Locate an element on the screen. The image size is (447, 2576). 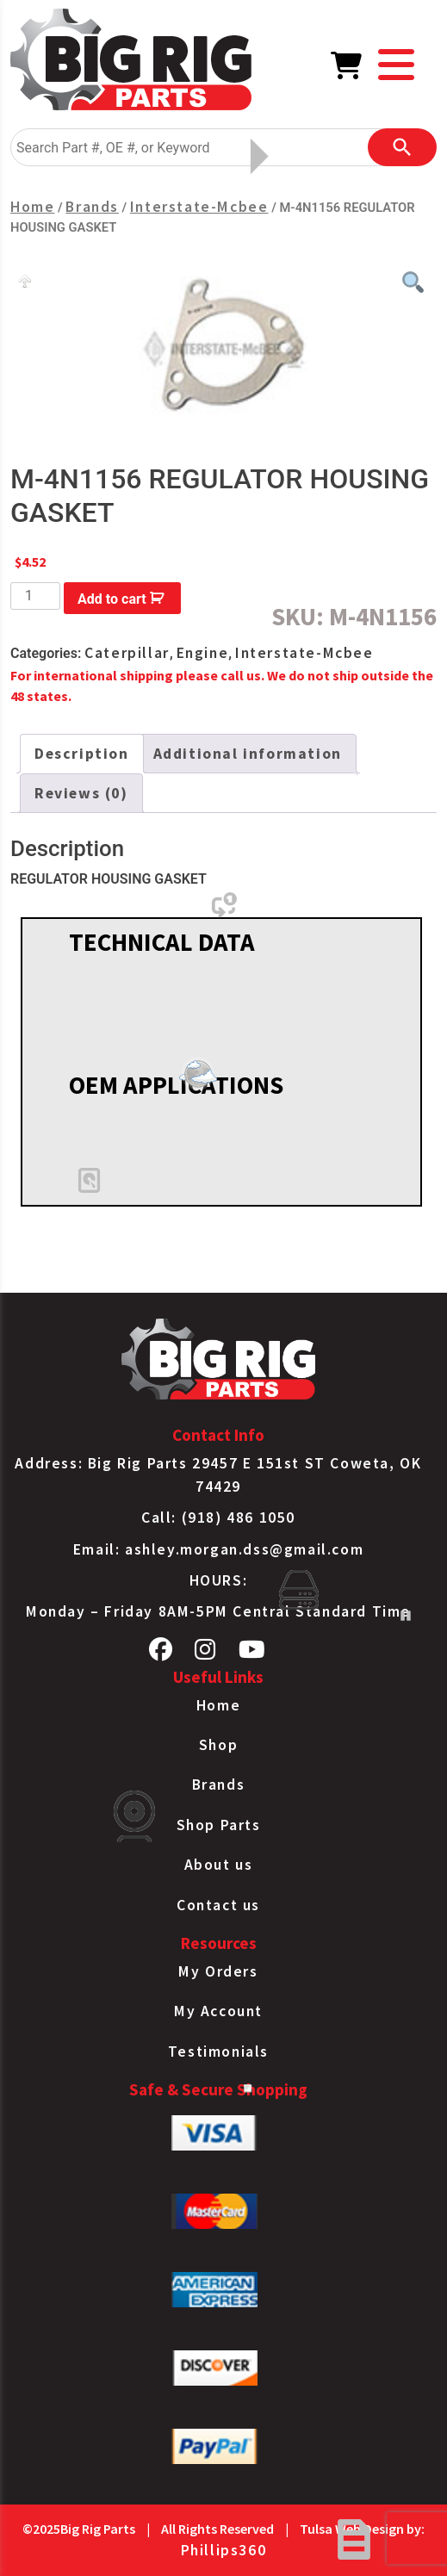
access connected storage drives is located at coordinates (299, 1590).